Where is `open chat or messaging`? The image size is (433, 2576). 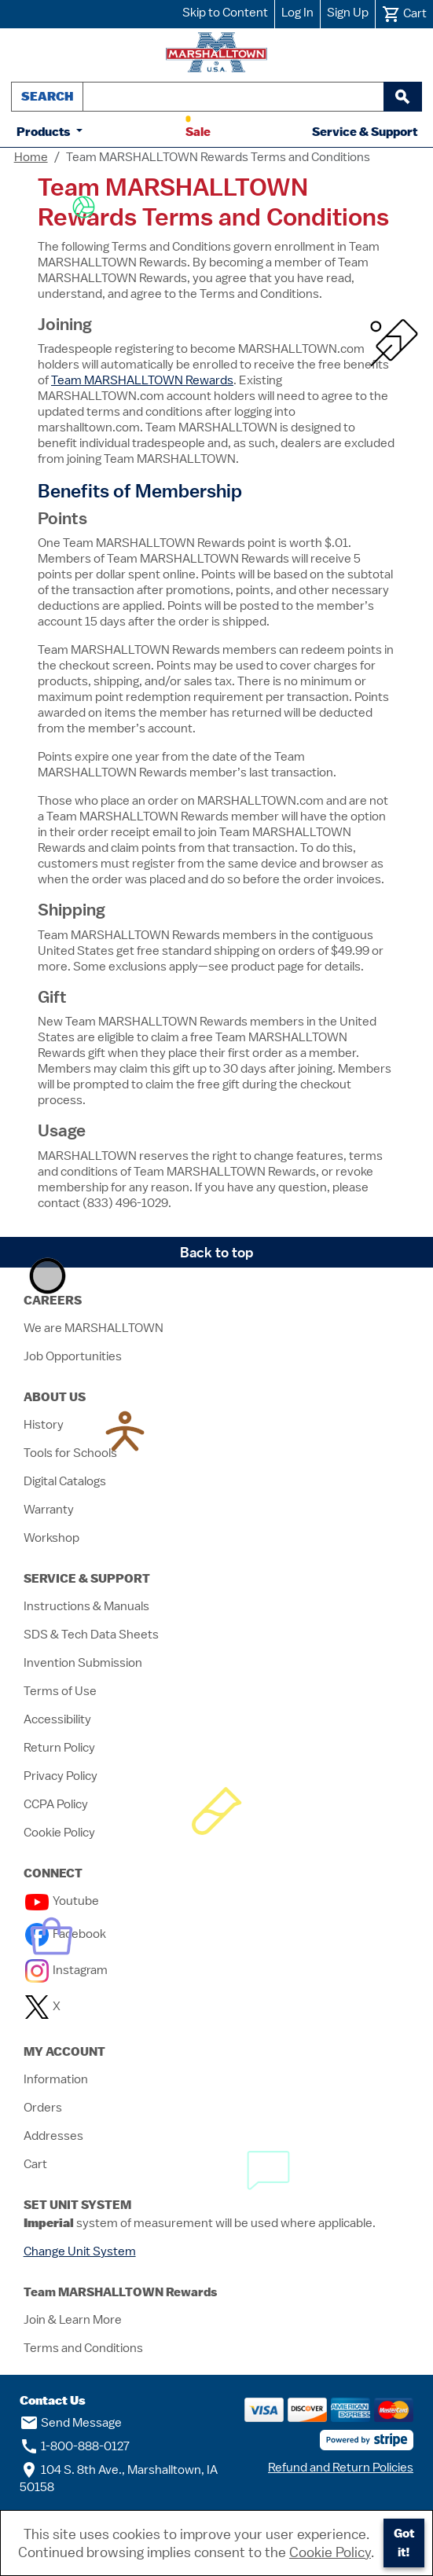 open chat or messaging is located at coordinates (268, 2167).